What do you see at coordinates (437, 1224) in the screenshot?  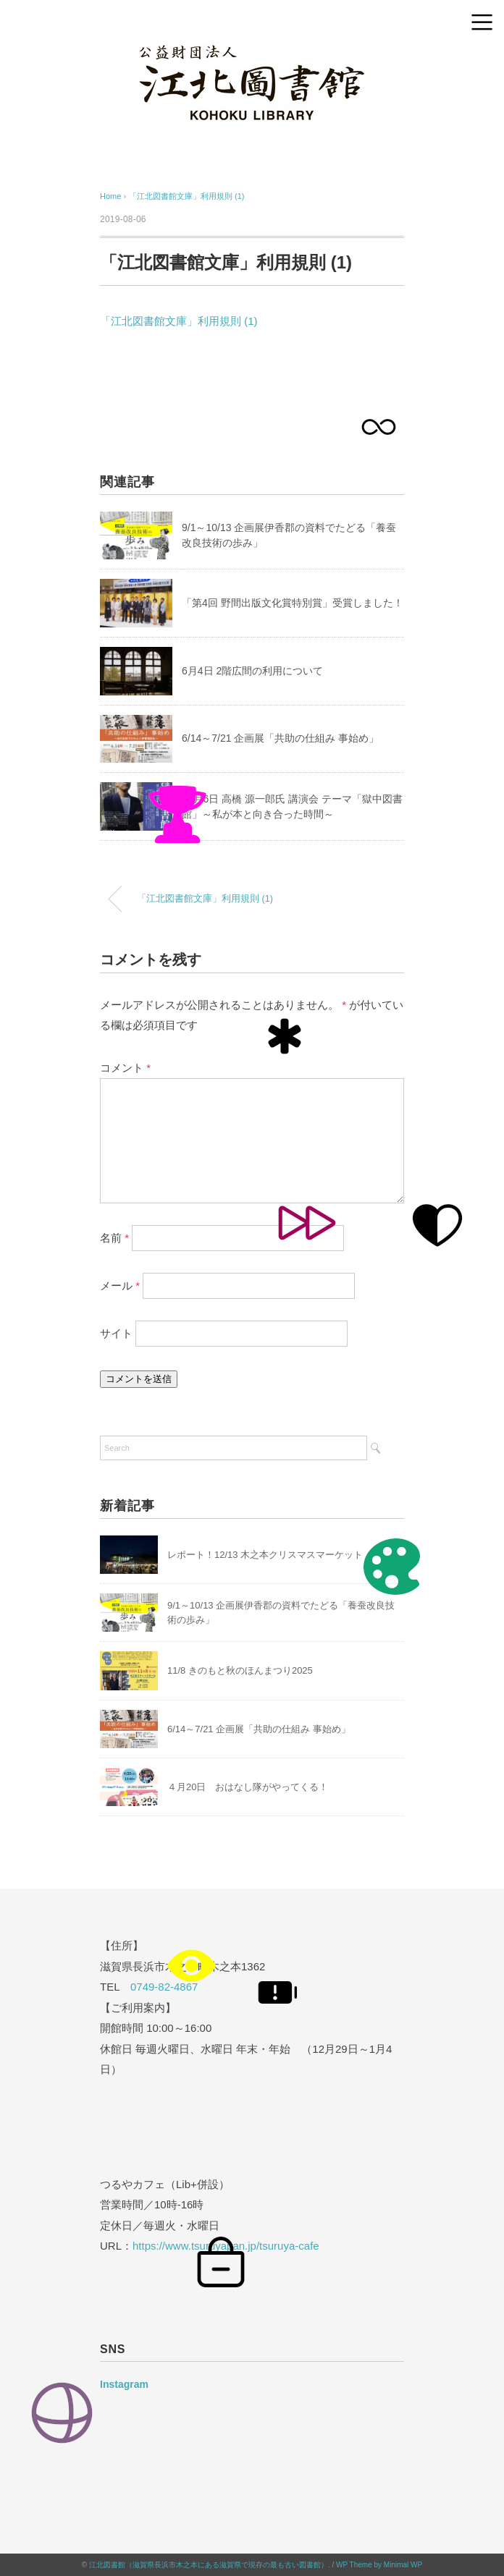 I see `indicates partial like or favorite status` at bounding box center [437, 1224].